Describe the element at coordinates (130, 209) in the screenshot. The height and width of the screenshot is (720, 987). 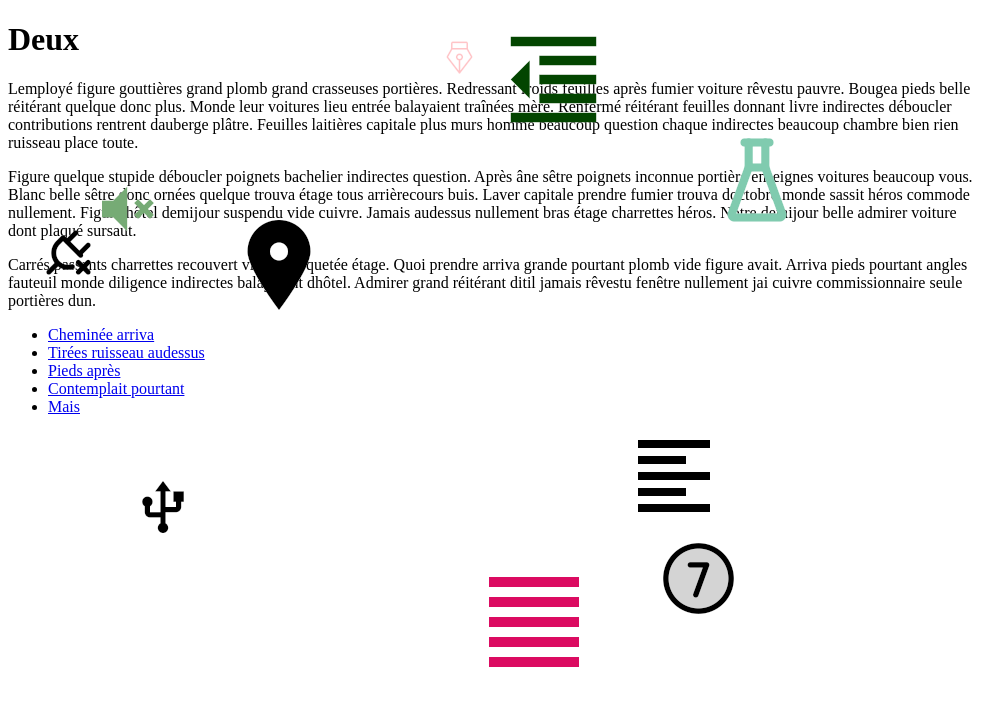
I see `mute audio or sound` at that location.